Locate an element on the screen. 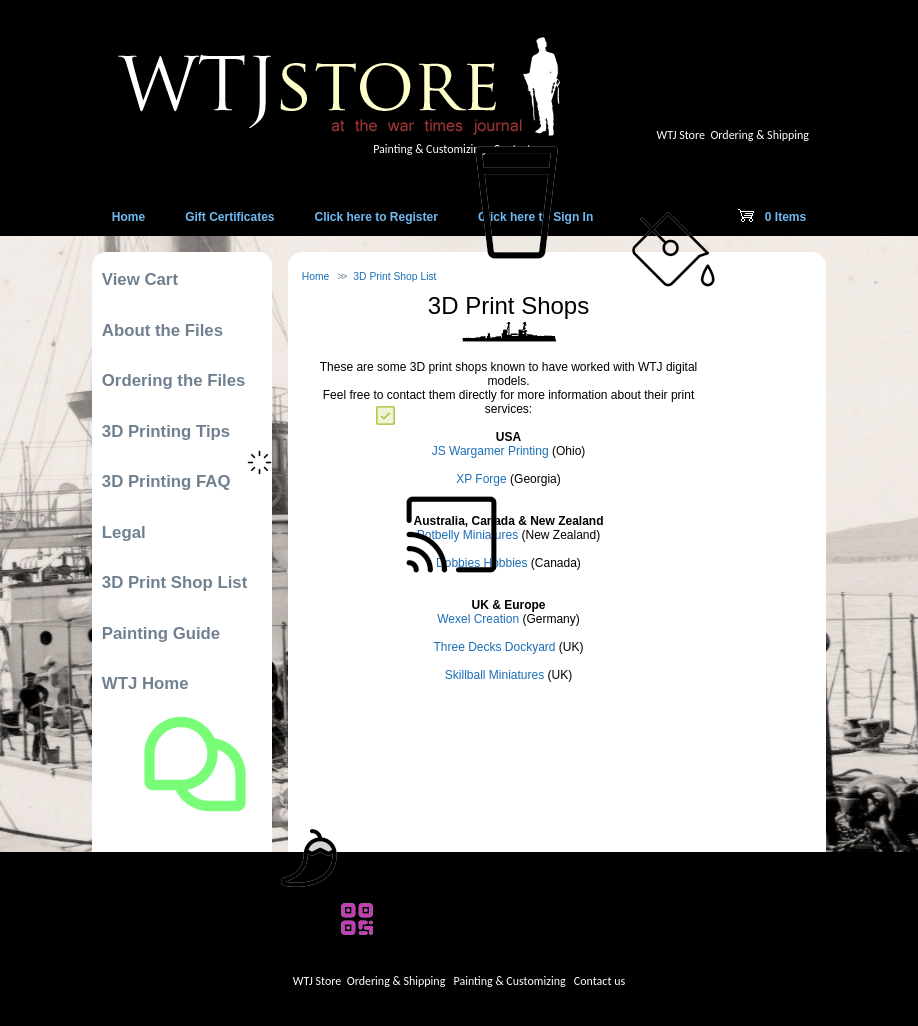  fill an area with a selected color is located at coordinates (672, 252).